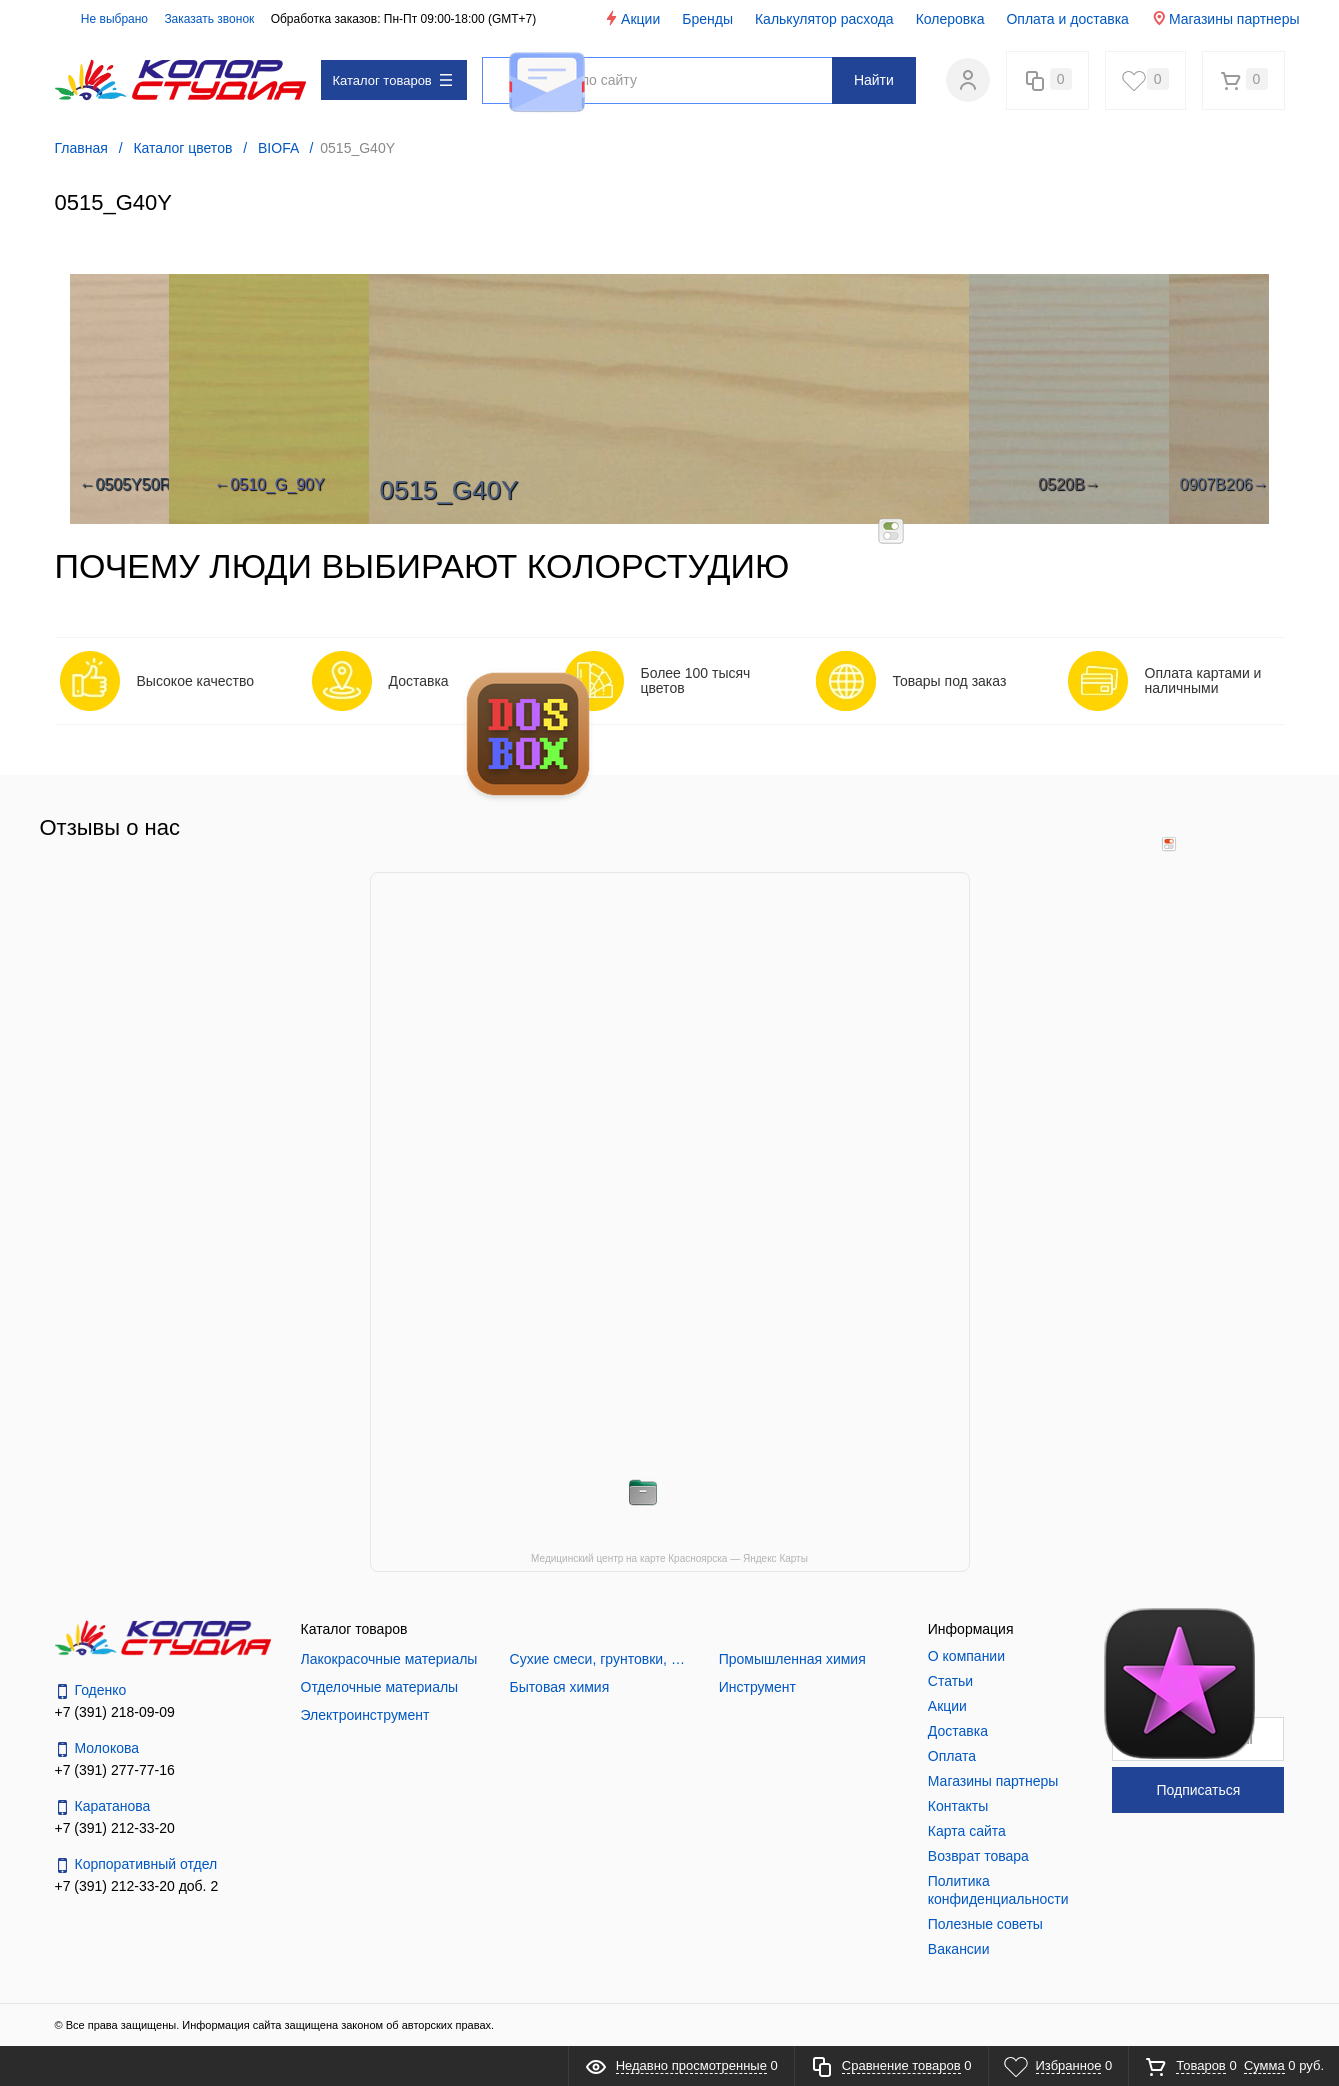 The height and width of the screenshot is (2086, 1339). Describe the element at coordinates (547, 82) in the screenshot. I see `open email application` at that location.